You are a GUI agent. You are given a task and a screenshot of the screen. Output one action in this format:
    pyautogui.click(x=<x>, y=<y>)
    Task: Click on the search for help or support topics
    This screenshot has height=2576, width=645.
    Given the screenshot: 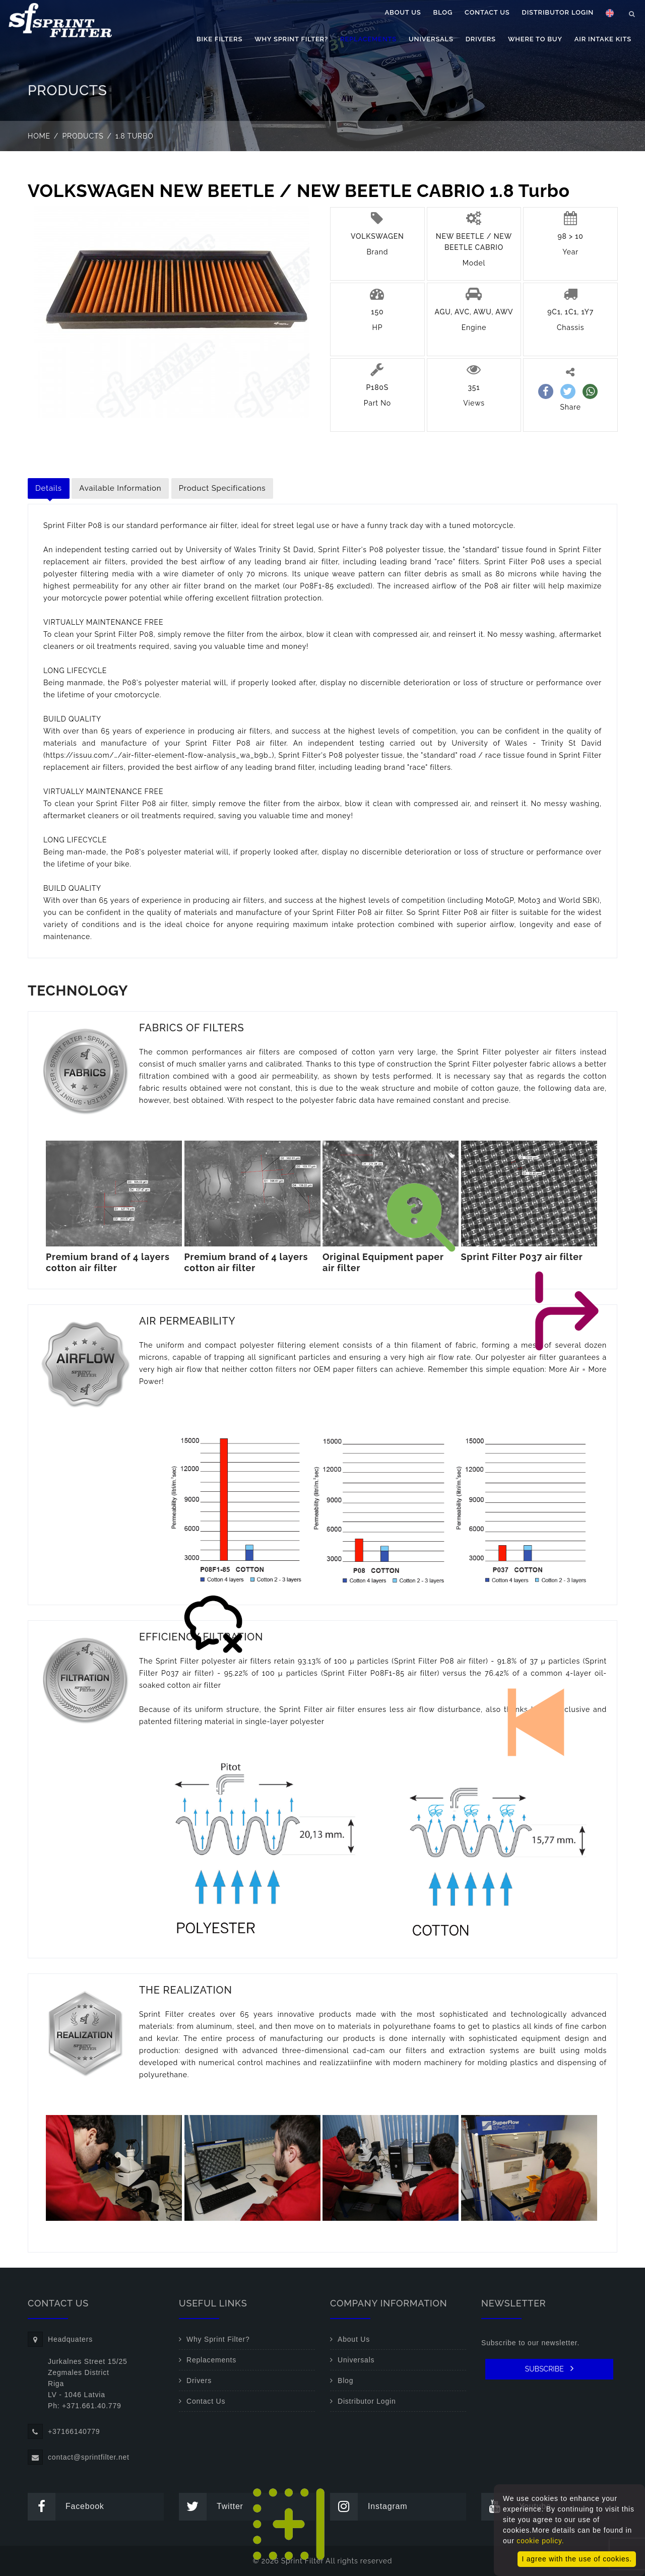 What is the action you would take?
    pyautogui.click(x=421, y=1217)
    